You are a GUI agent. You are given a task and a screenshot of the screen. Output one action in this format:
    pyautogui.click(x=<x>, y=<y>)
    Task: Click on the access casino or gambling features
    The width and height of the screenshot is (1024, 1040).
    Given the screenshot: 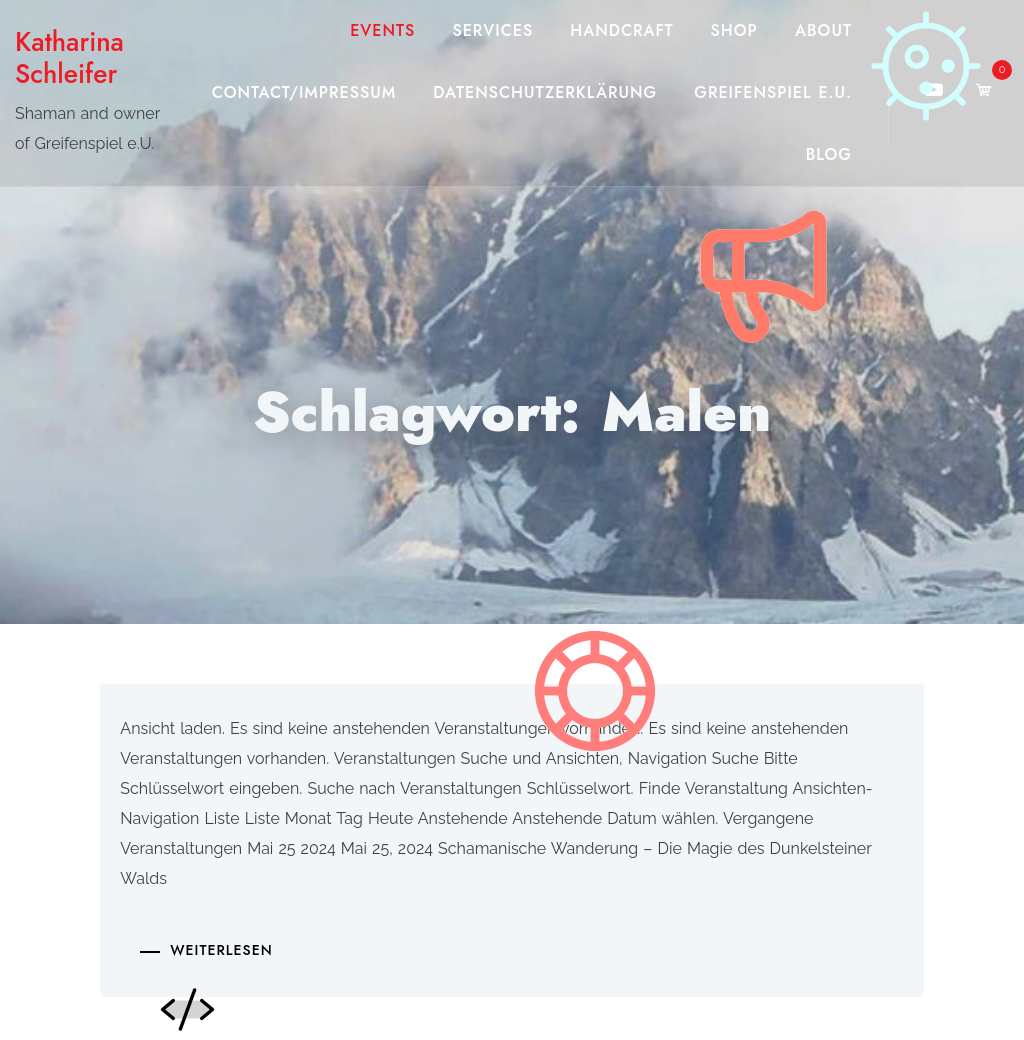 What is the action you would take?
    pyautogui.click(x=595, y=691)
    